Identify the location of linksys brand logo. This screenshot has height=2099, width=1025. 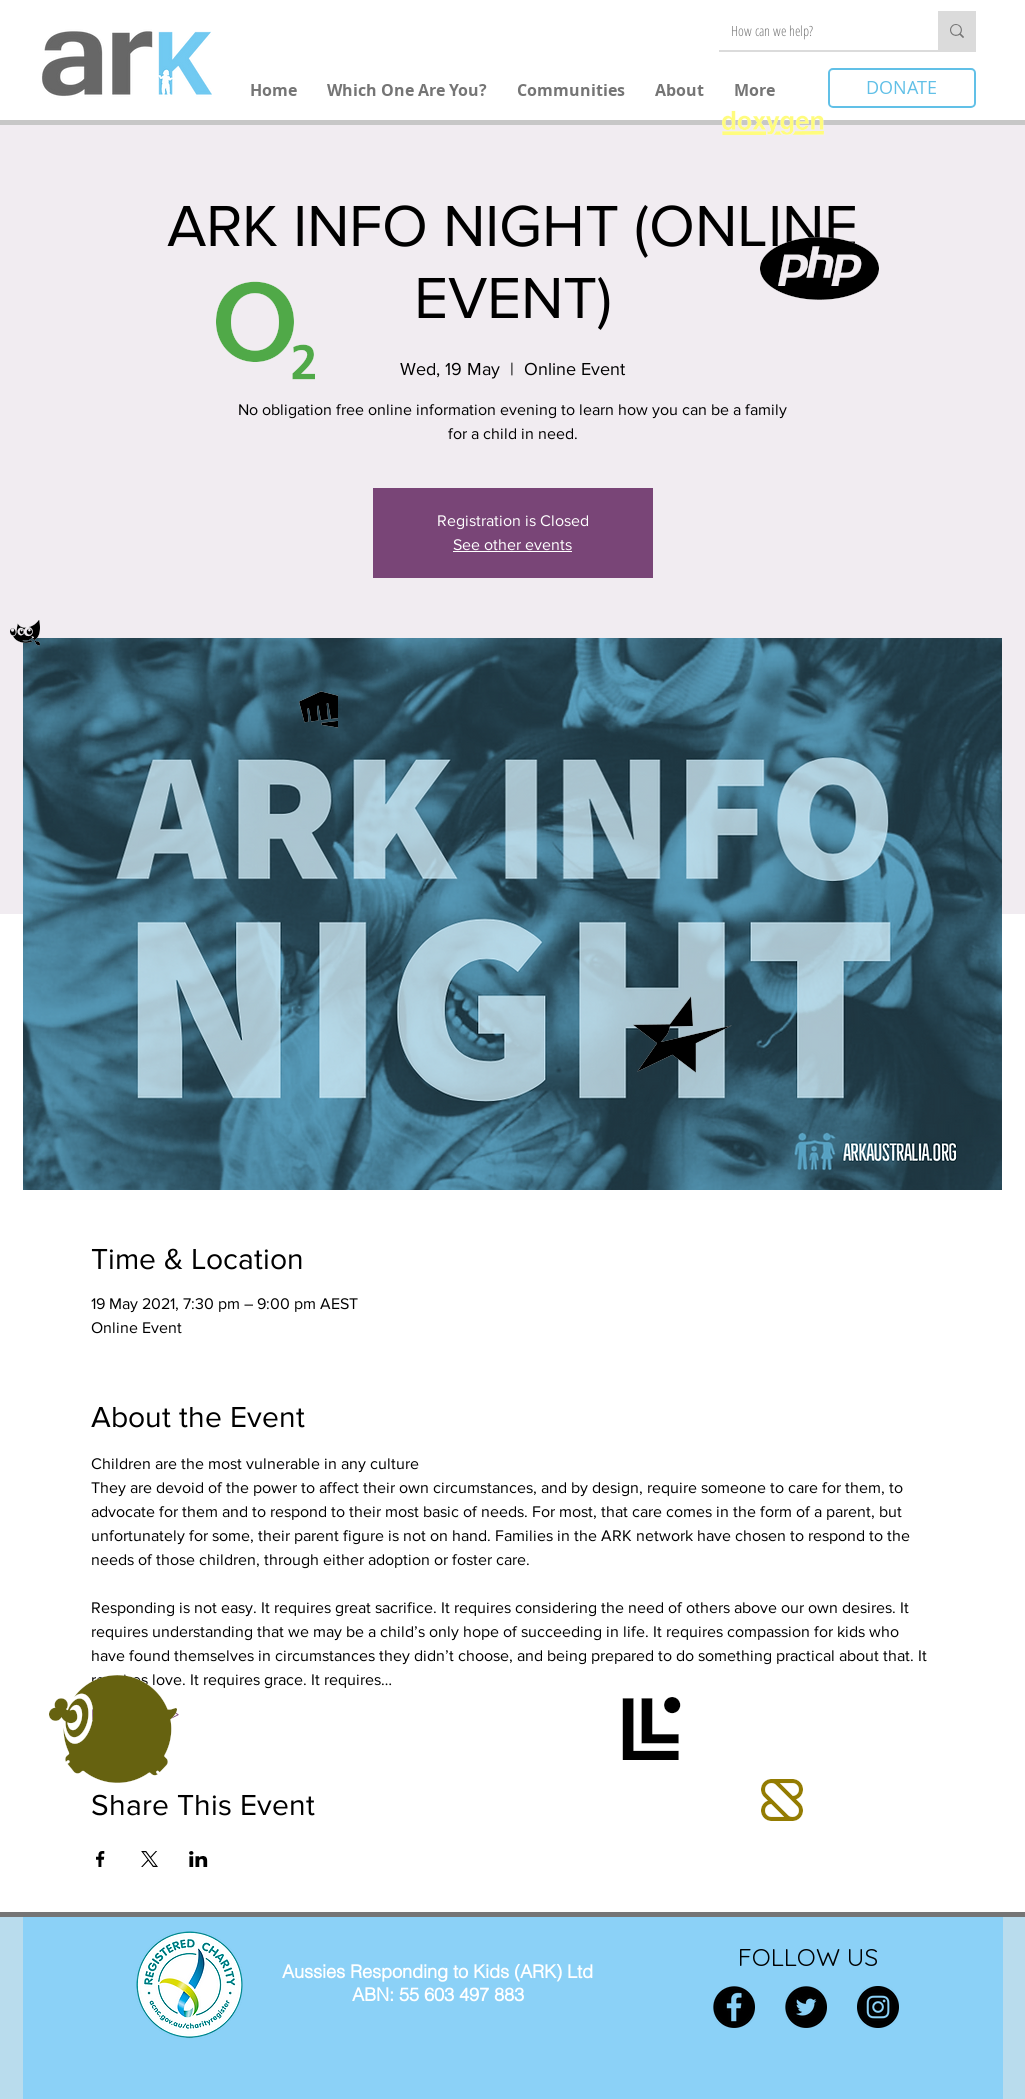
(651, 1728).